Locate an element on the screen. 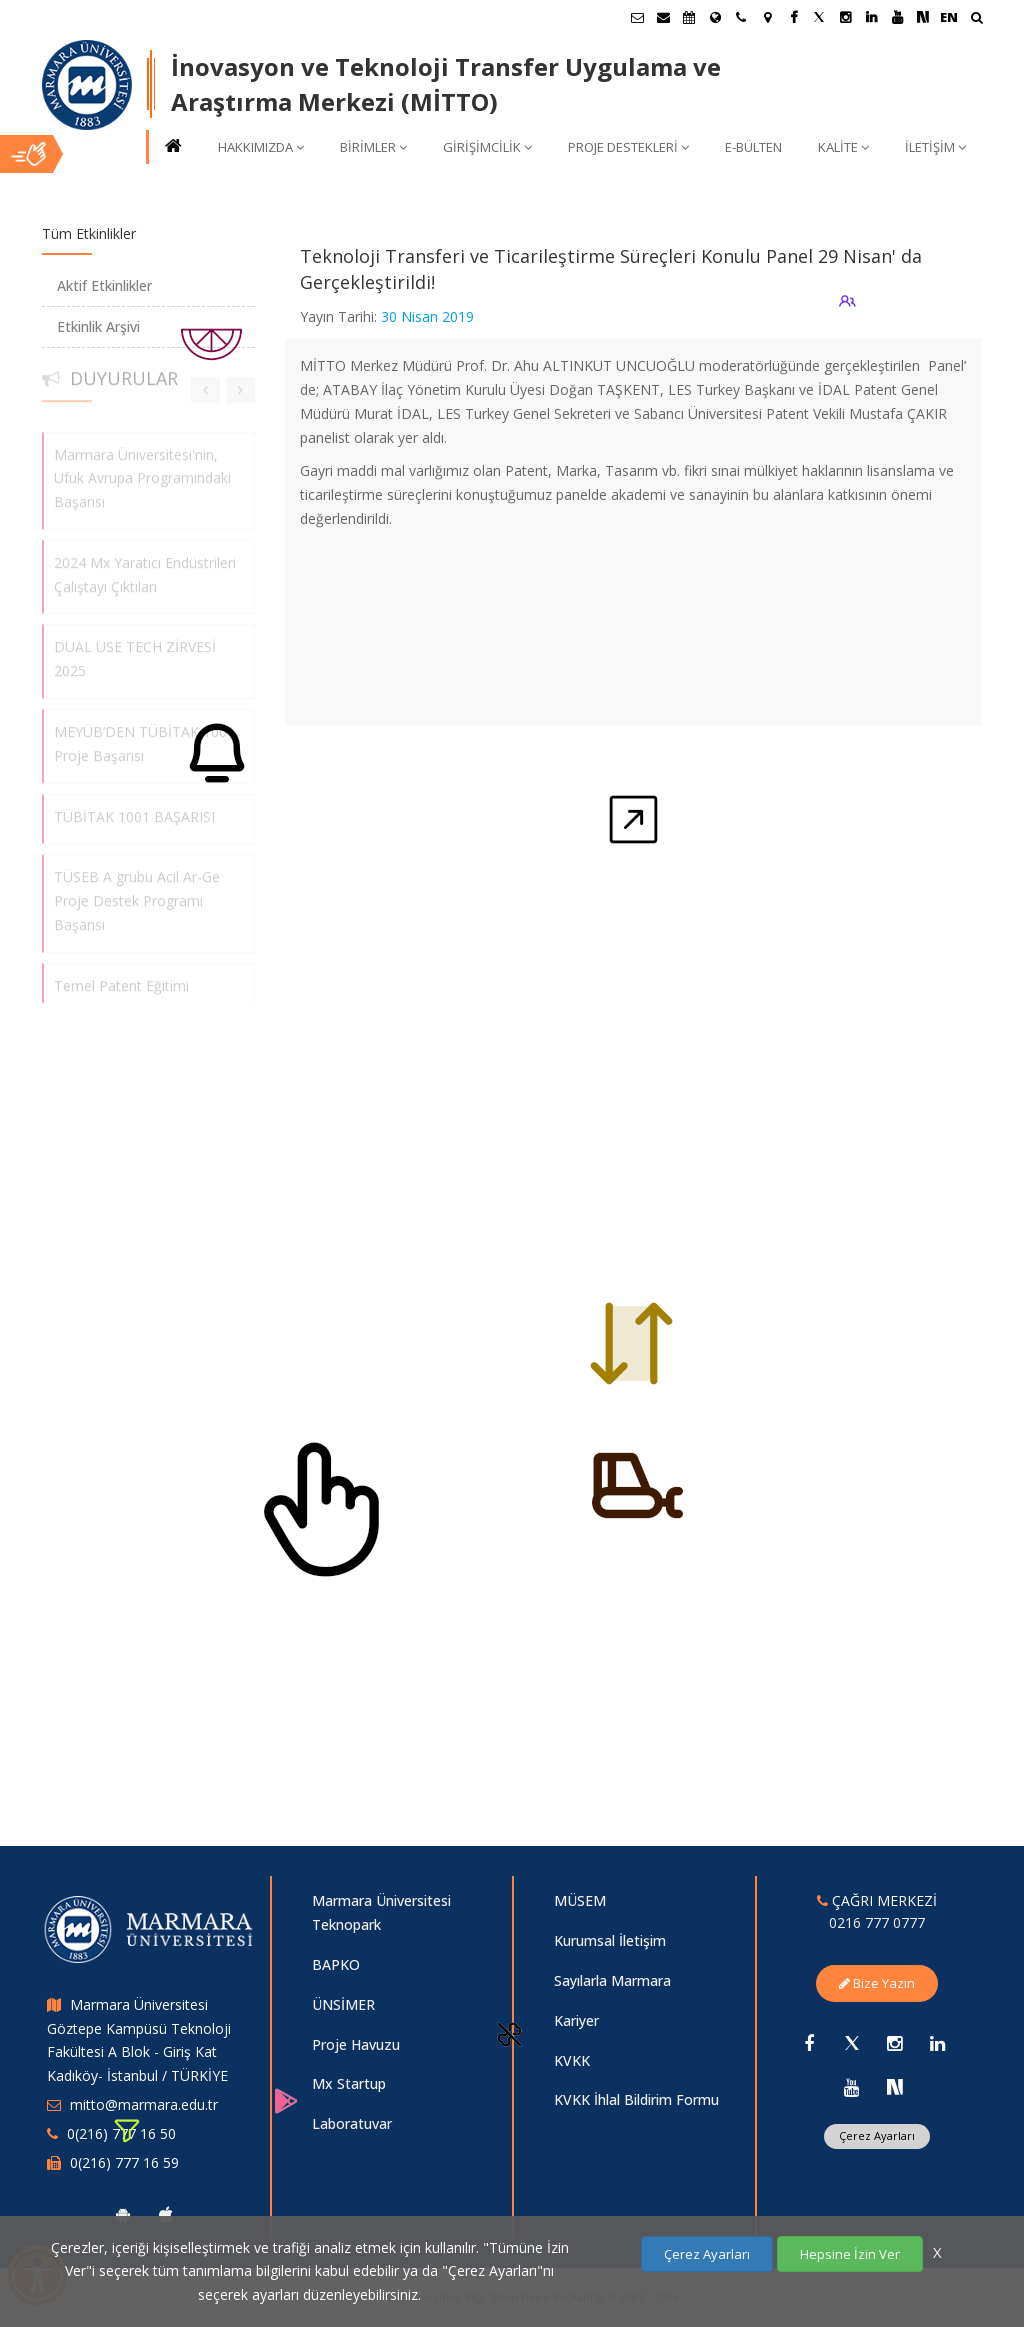  no treats available for pet is located at coordinates (509, 2034).